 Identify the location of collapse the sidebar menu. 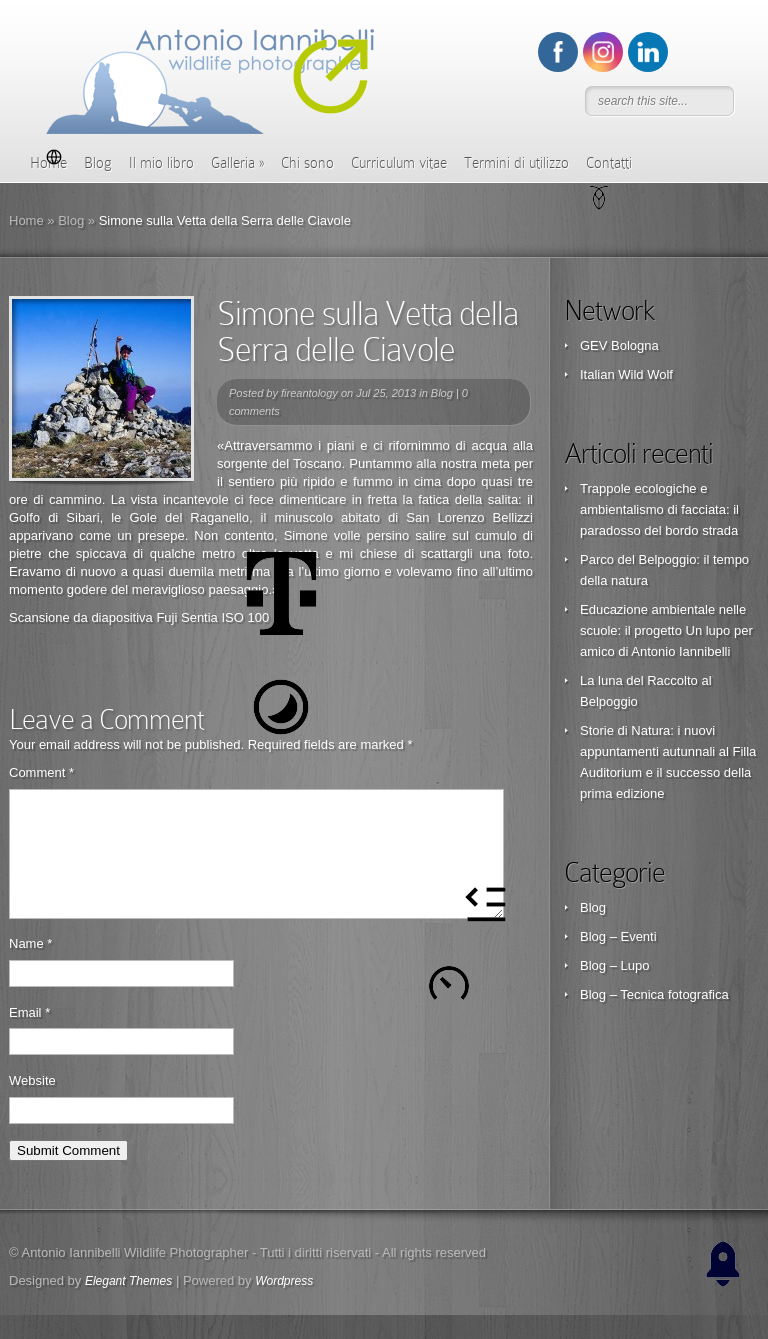
(486, 904).